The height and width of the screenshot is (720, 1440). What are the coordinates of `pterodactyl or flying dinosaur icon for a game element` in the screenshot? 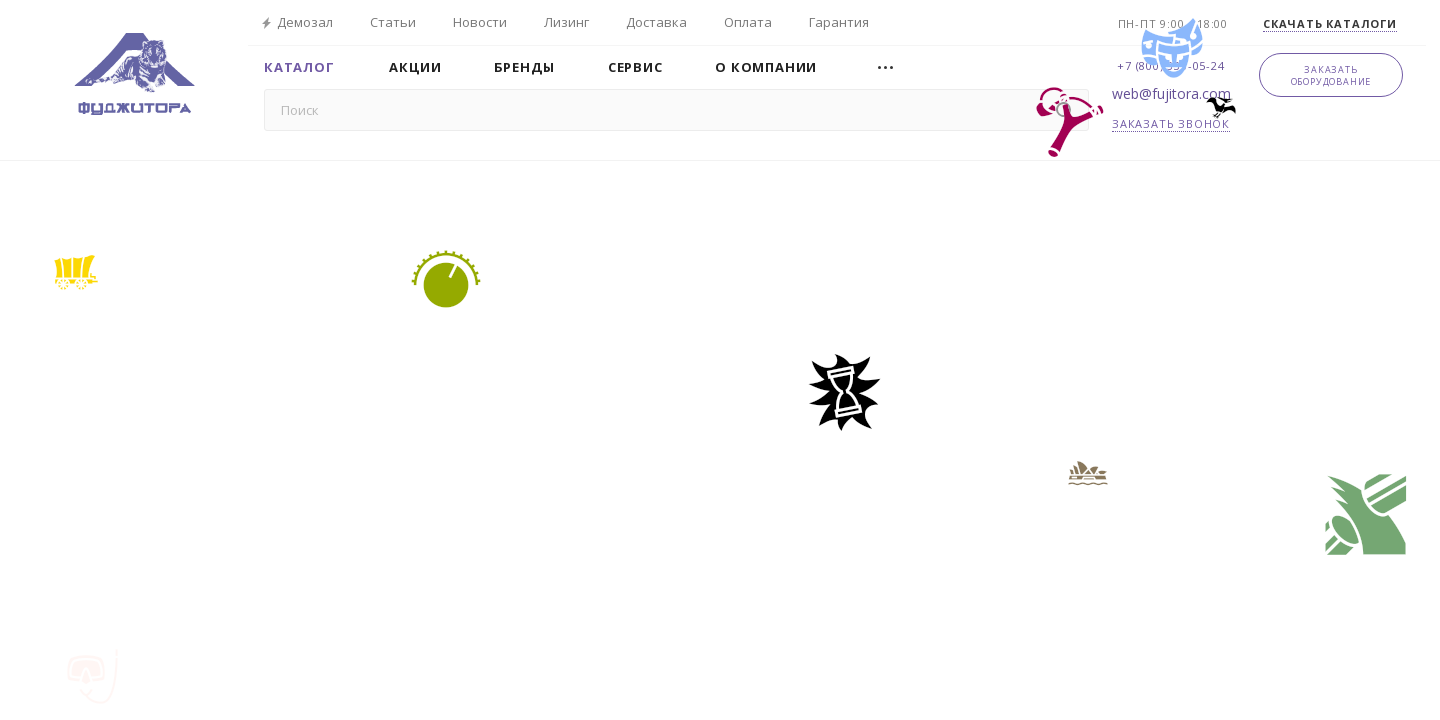 It's located at (1221, 108).